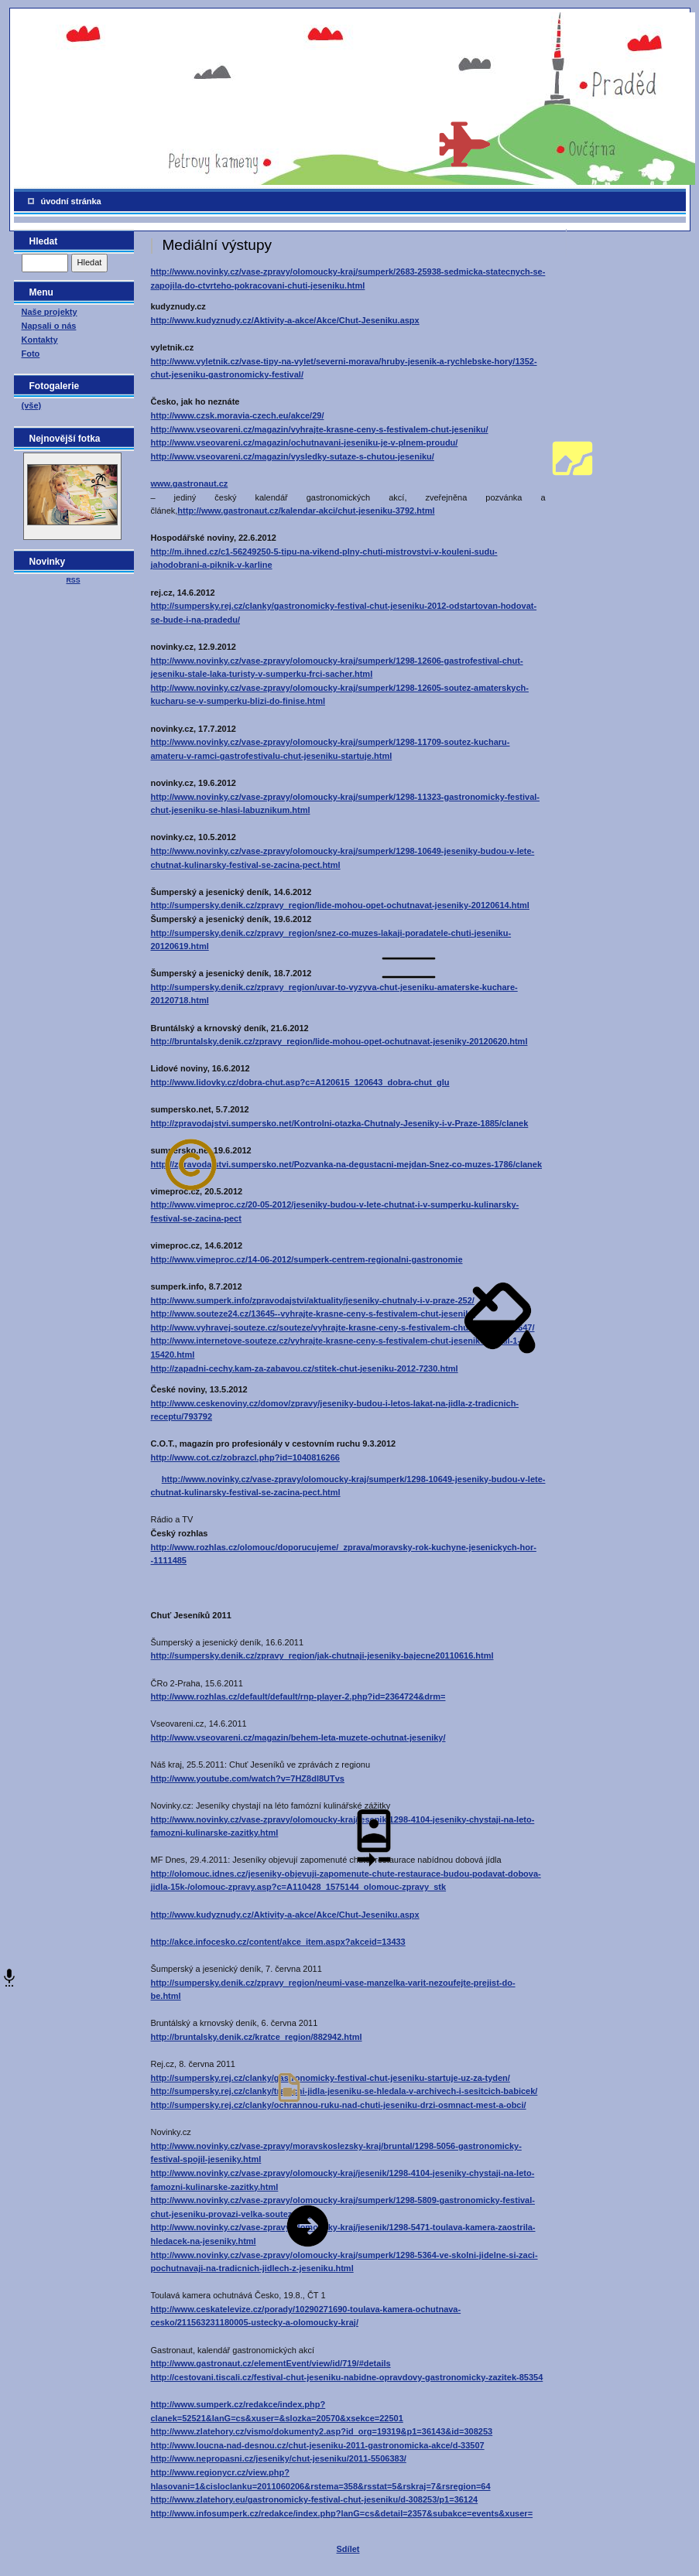 The height and width of the screenshot is (2576, 699). What do you see at coordinates (98, 480) in the screenshot?
I see `indicates vacation or travel mode` at bounding box center [98, 480].